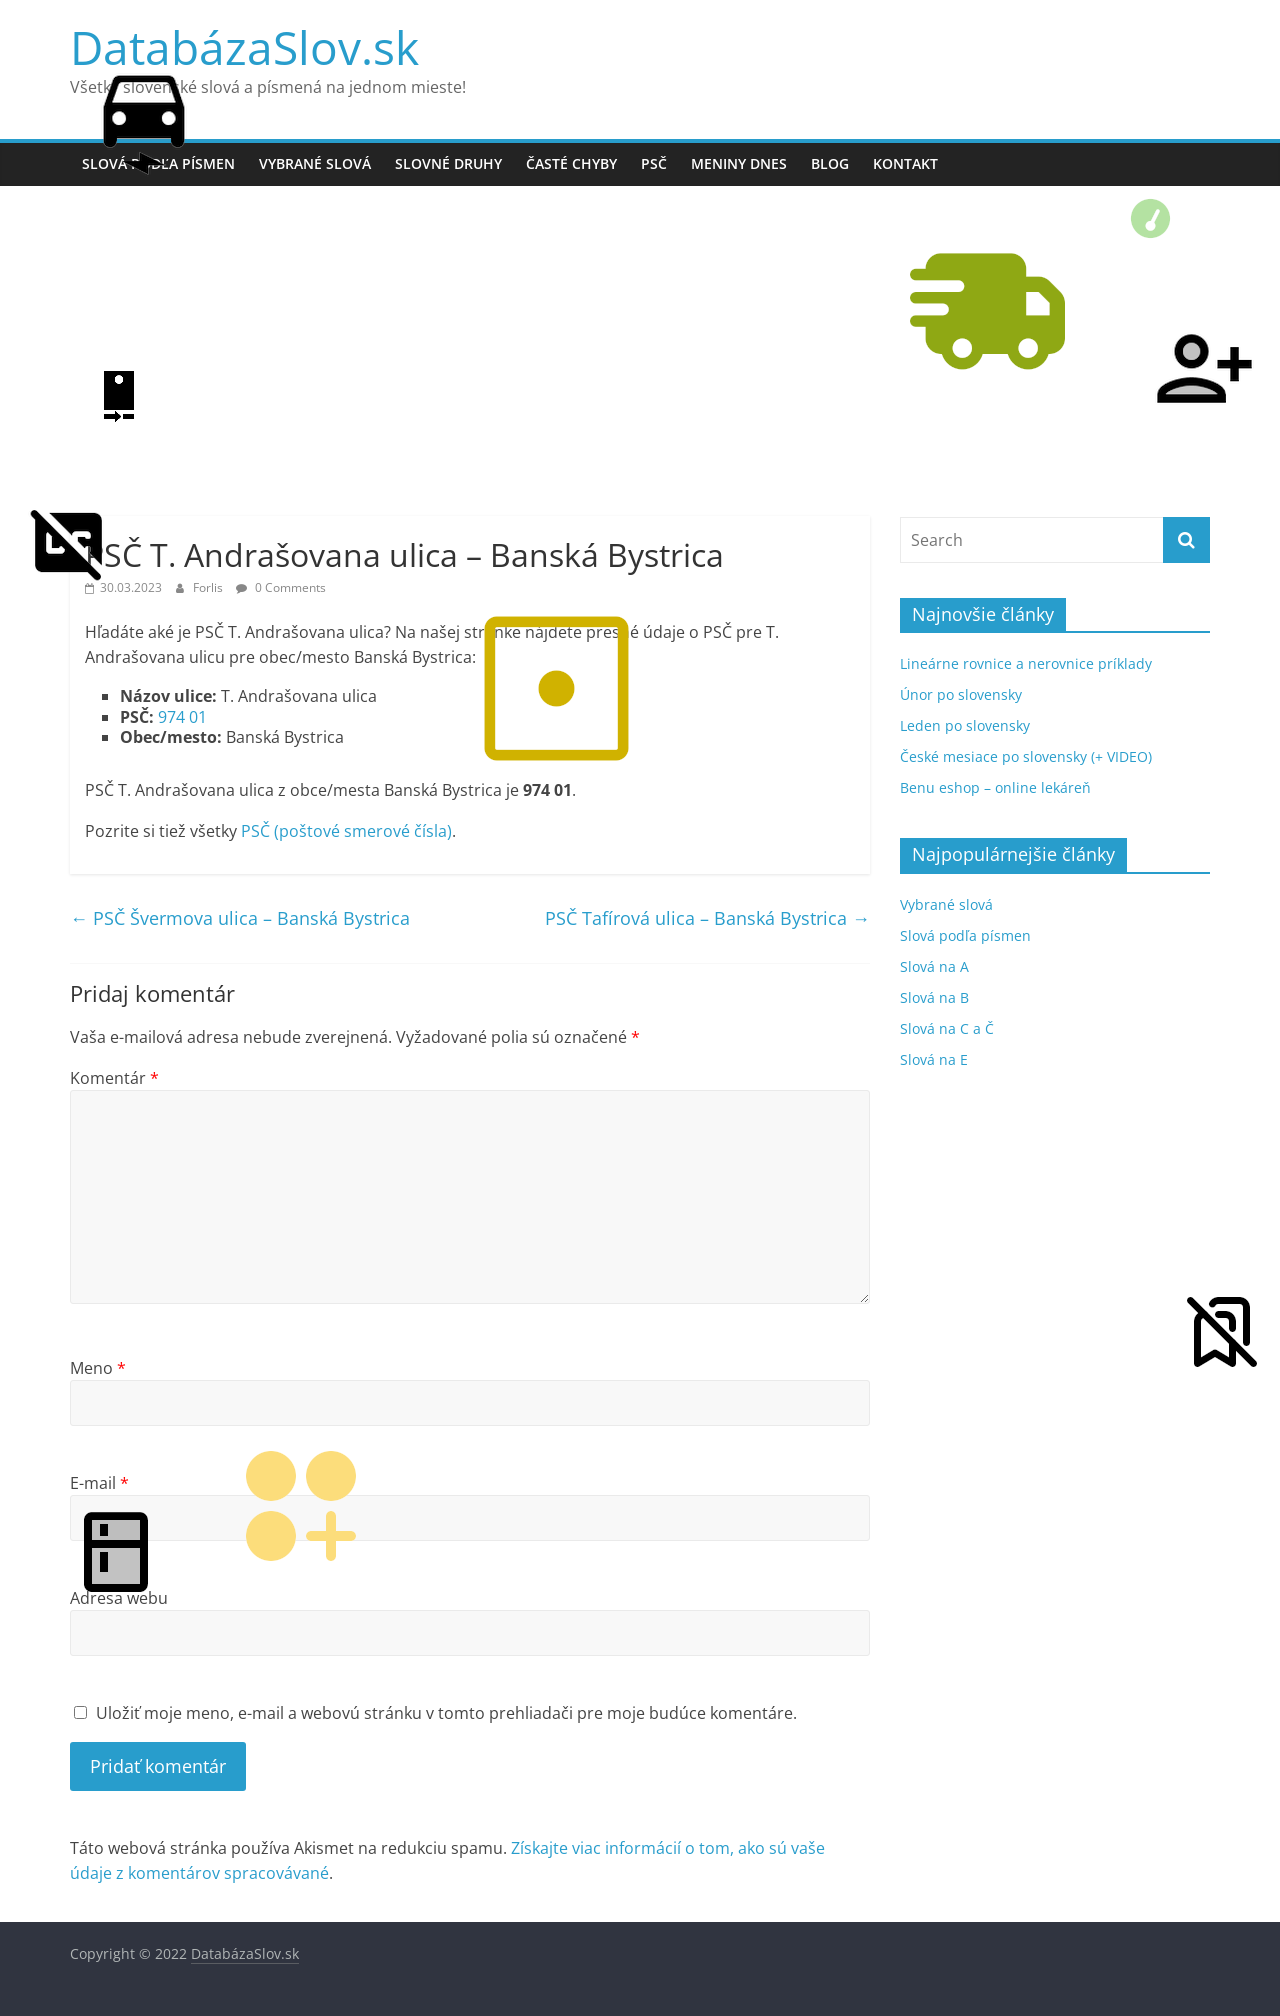 This screenshot has width=1280, height=2016. I want to click on add a new item to a group or collection, so click(301, 1506).